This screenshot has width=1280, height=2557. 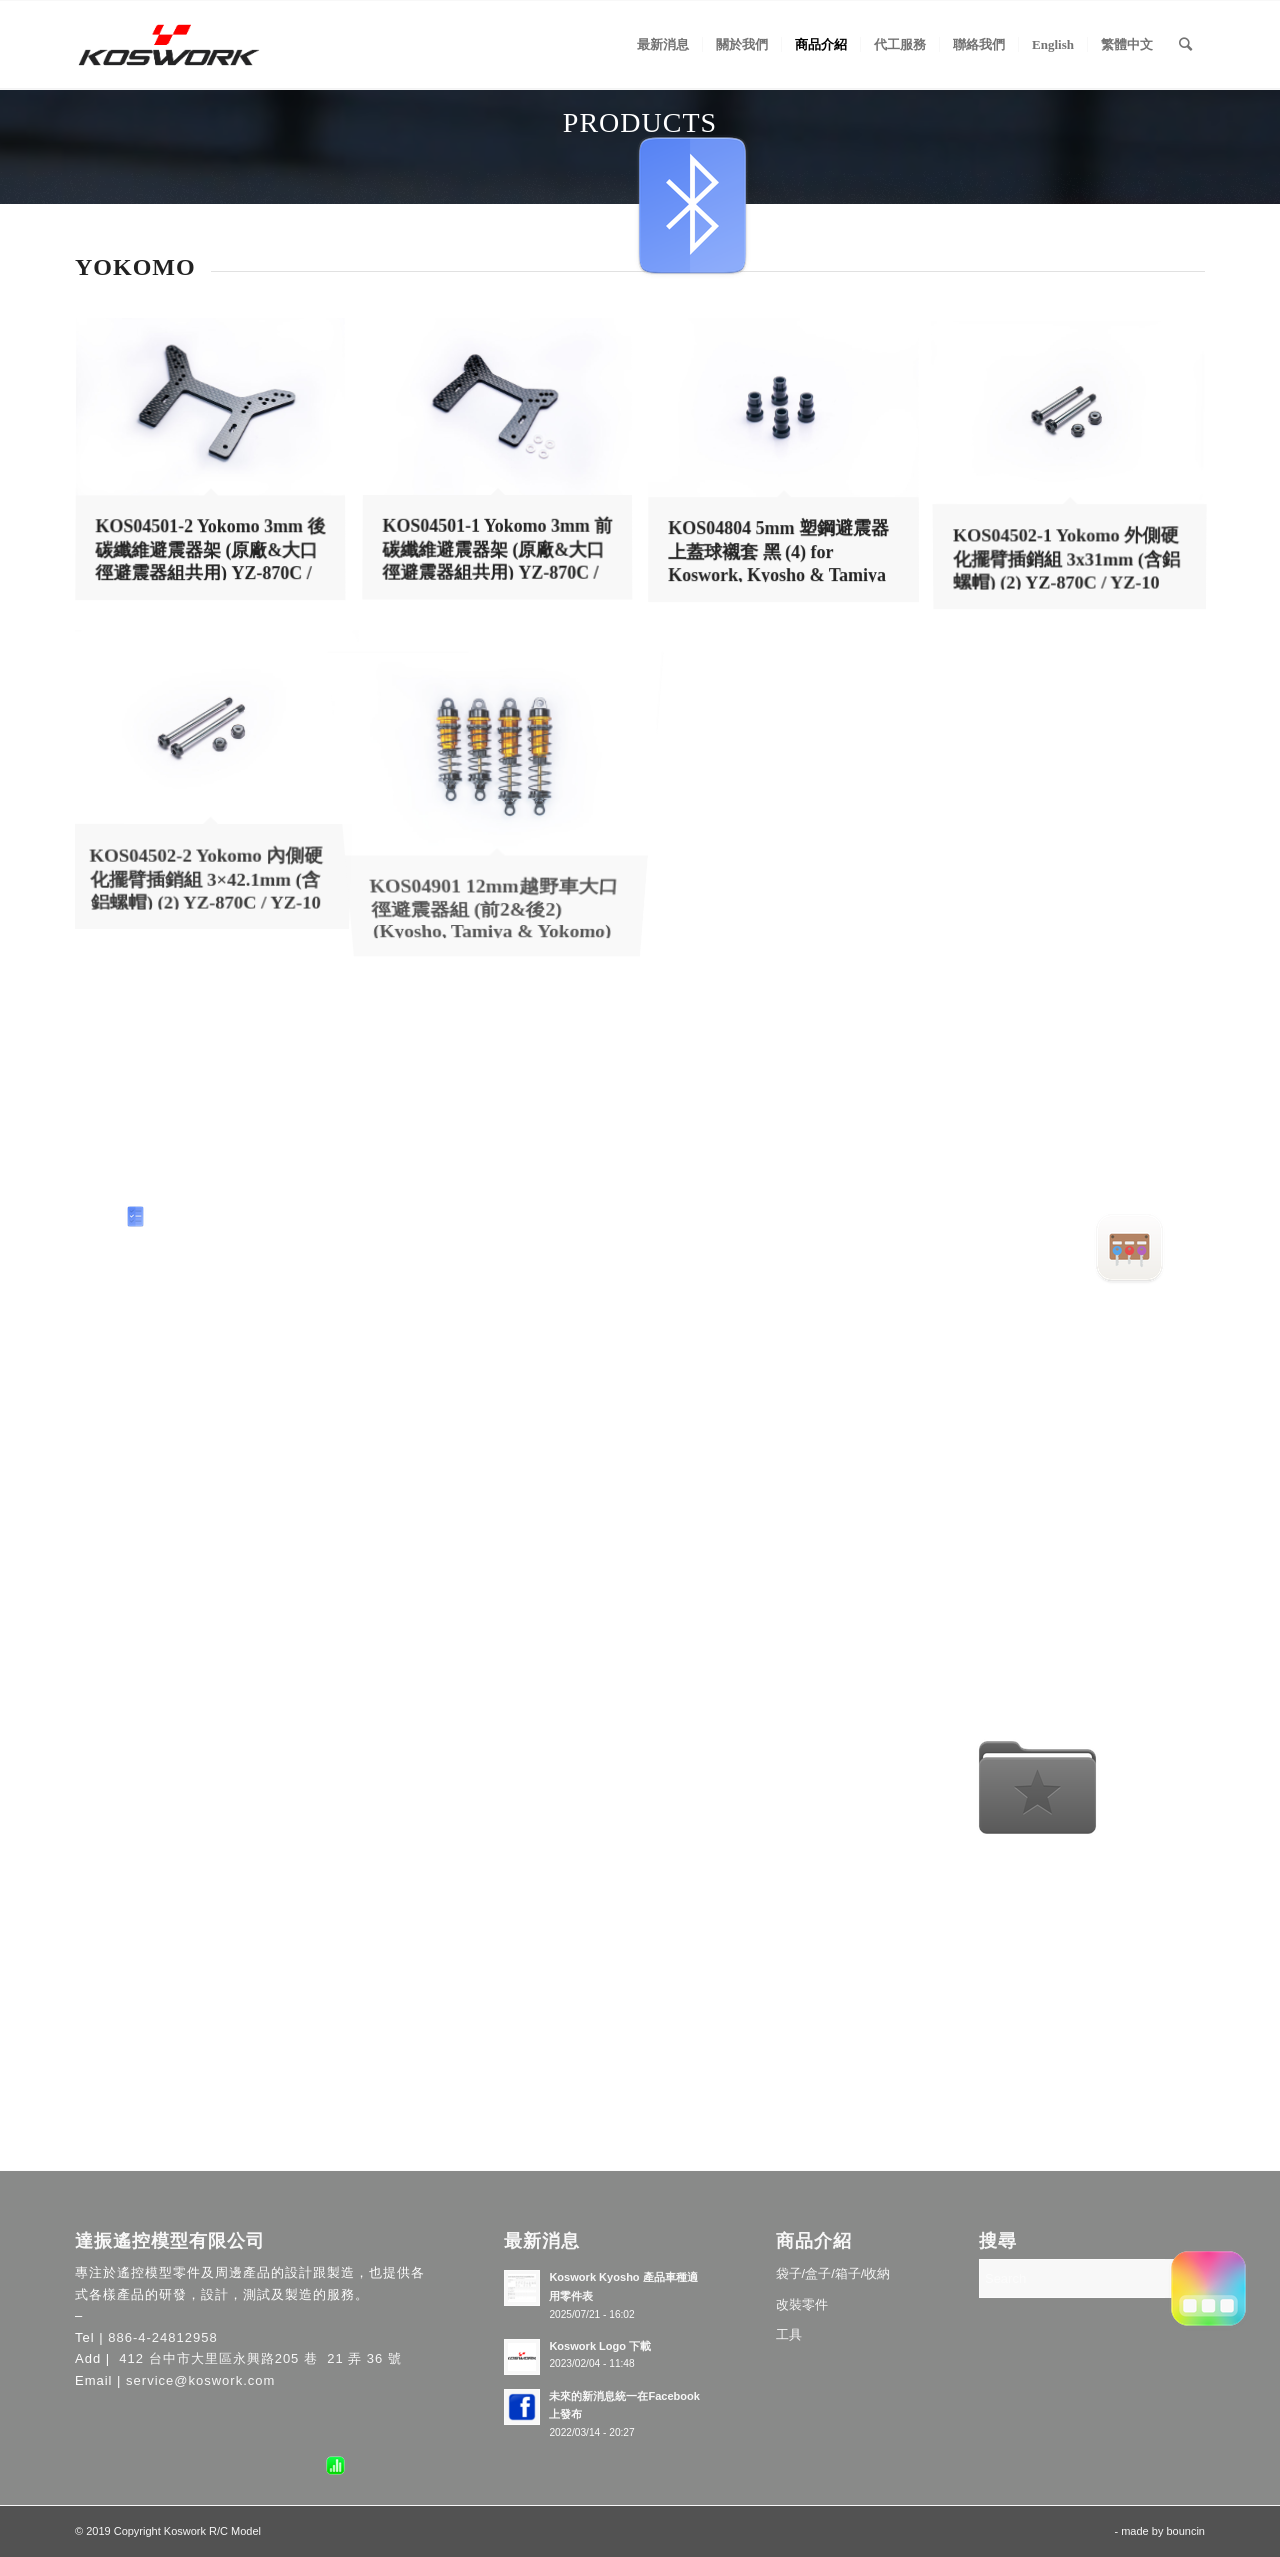 What do you see at coordinates (1208, 2288) in the screenshot?
I see `adjust display color and calibration settings` at bounding box center [1208, 2288].